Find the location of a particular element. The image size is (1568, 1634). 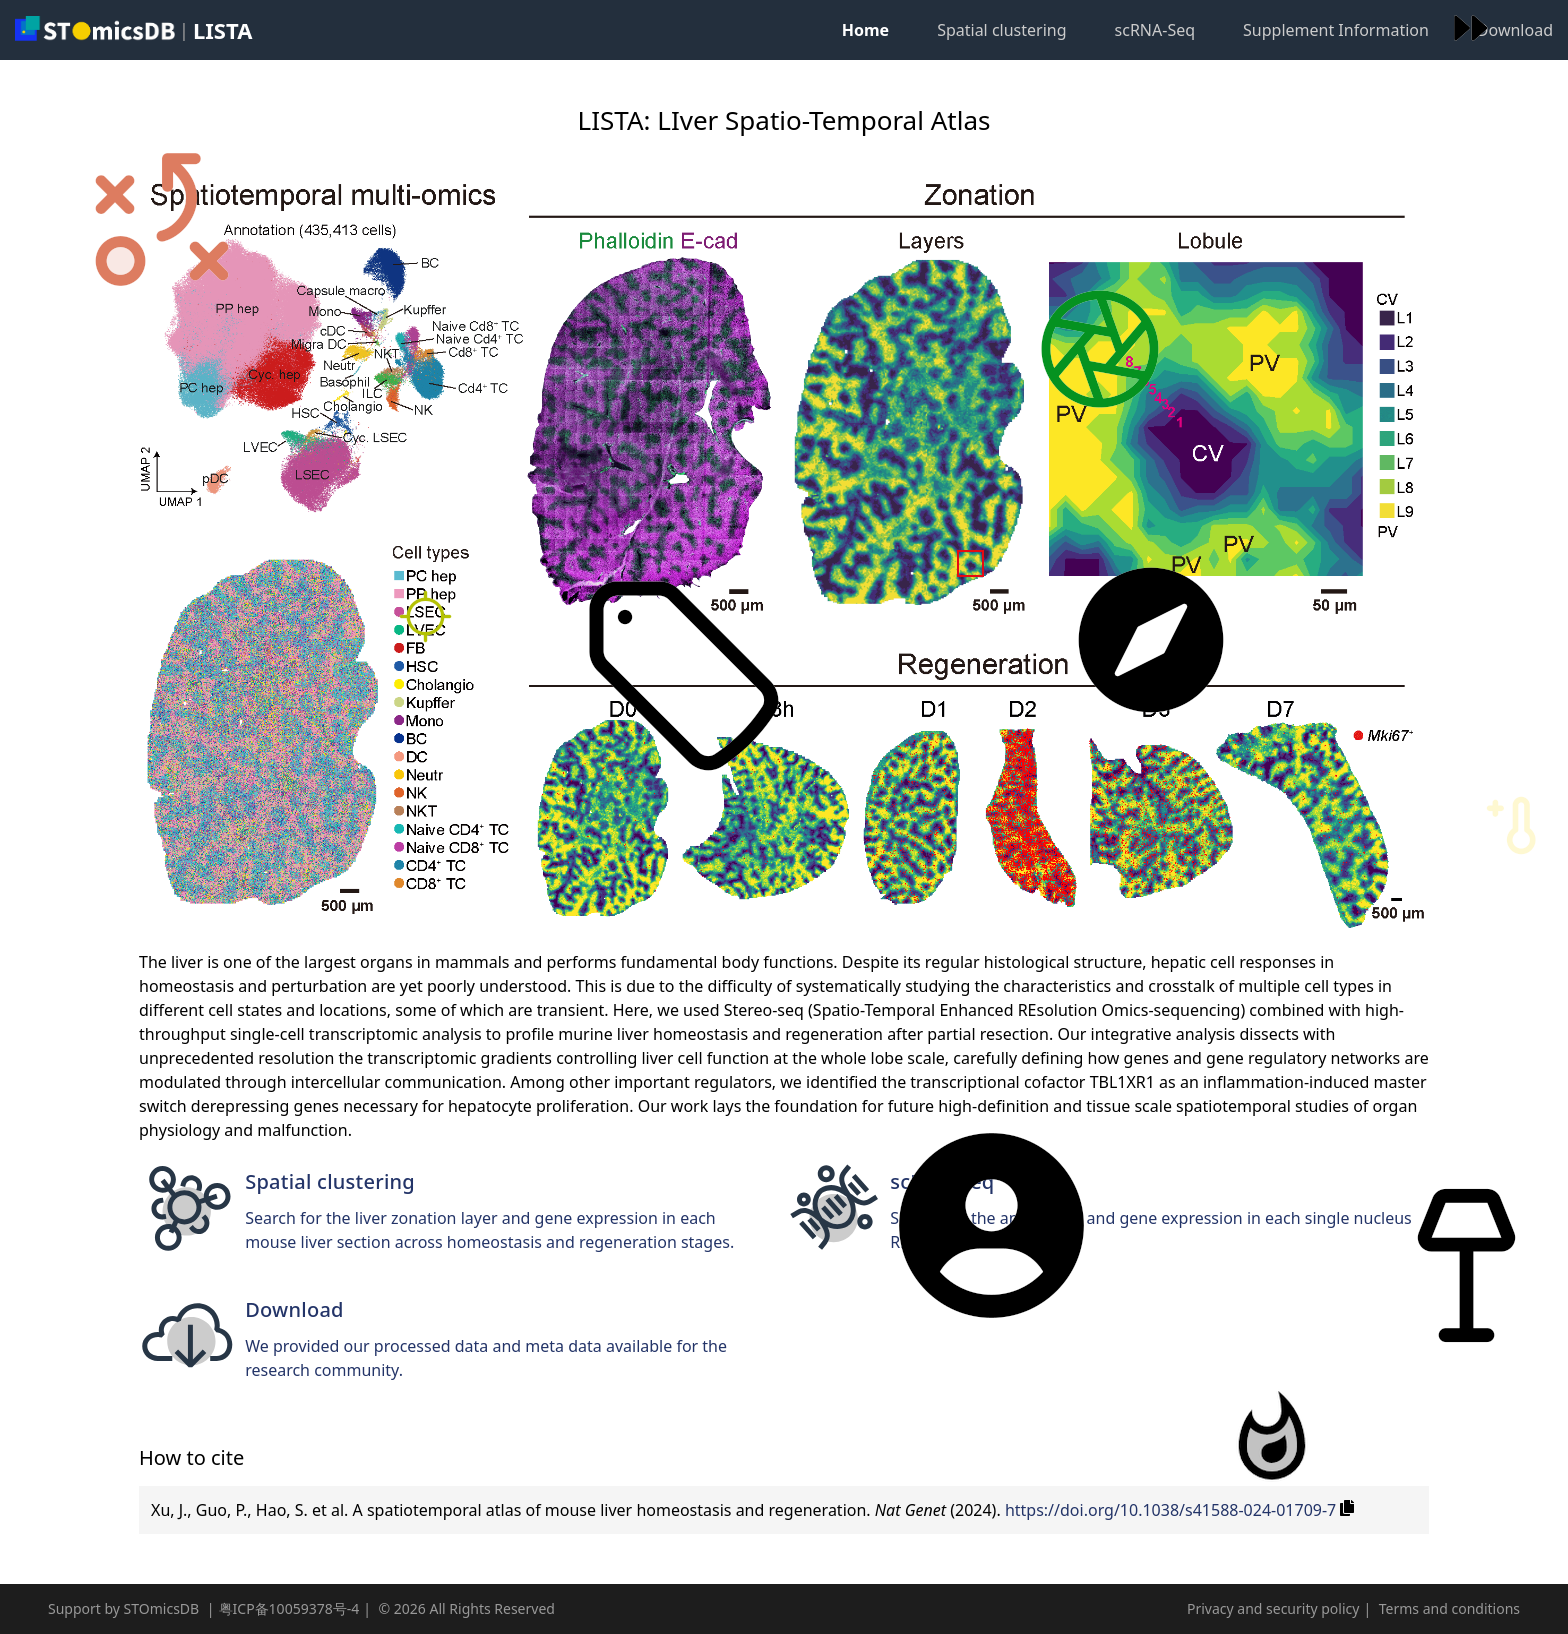

center map on current location is located at coordinates (425, 616).